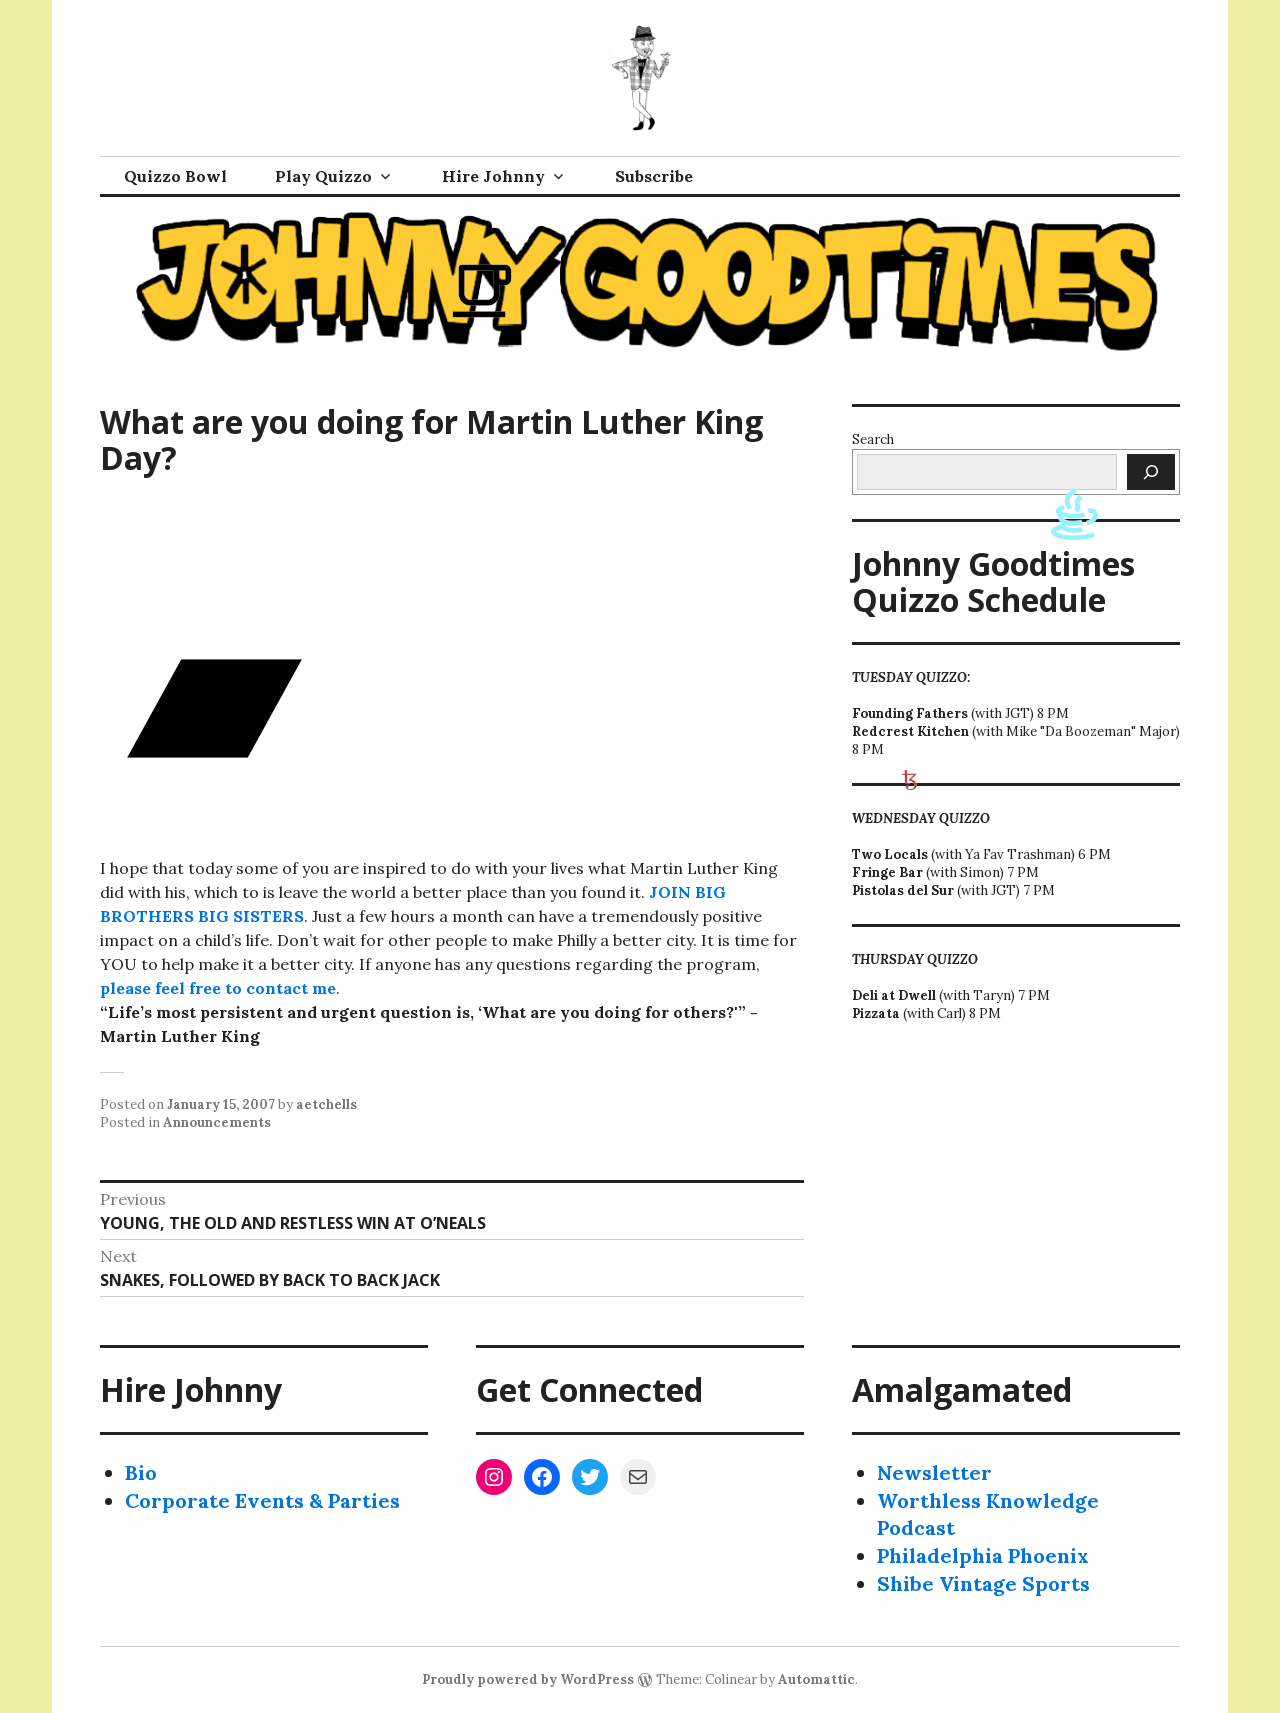 The height and width of the screenshot is (1713, 1280). Describe the element at coordinates (214, 708) in the screenshot. I see `open bandcamp music platform` at that location.